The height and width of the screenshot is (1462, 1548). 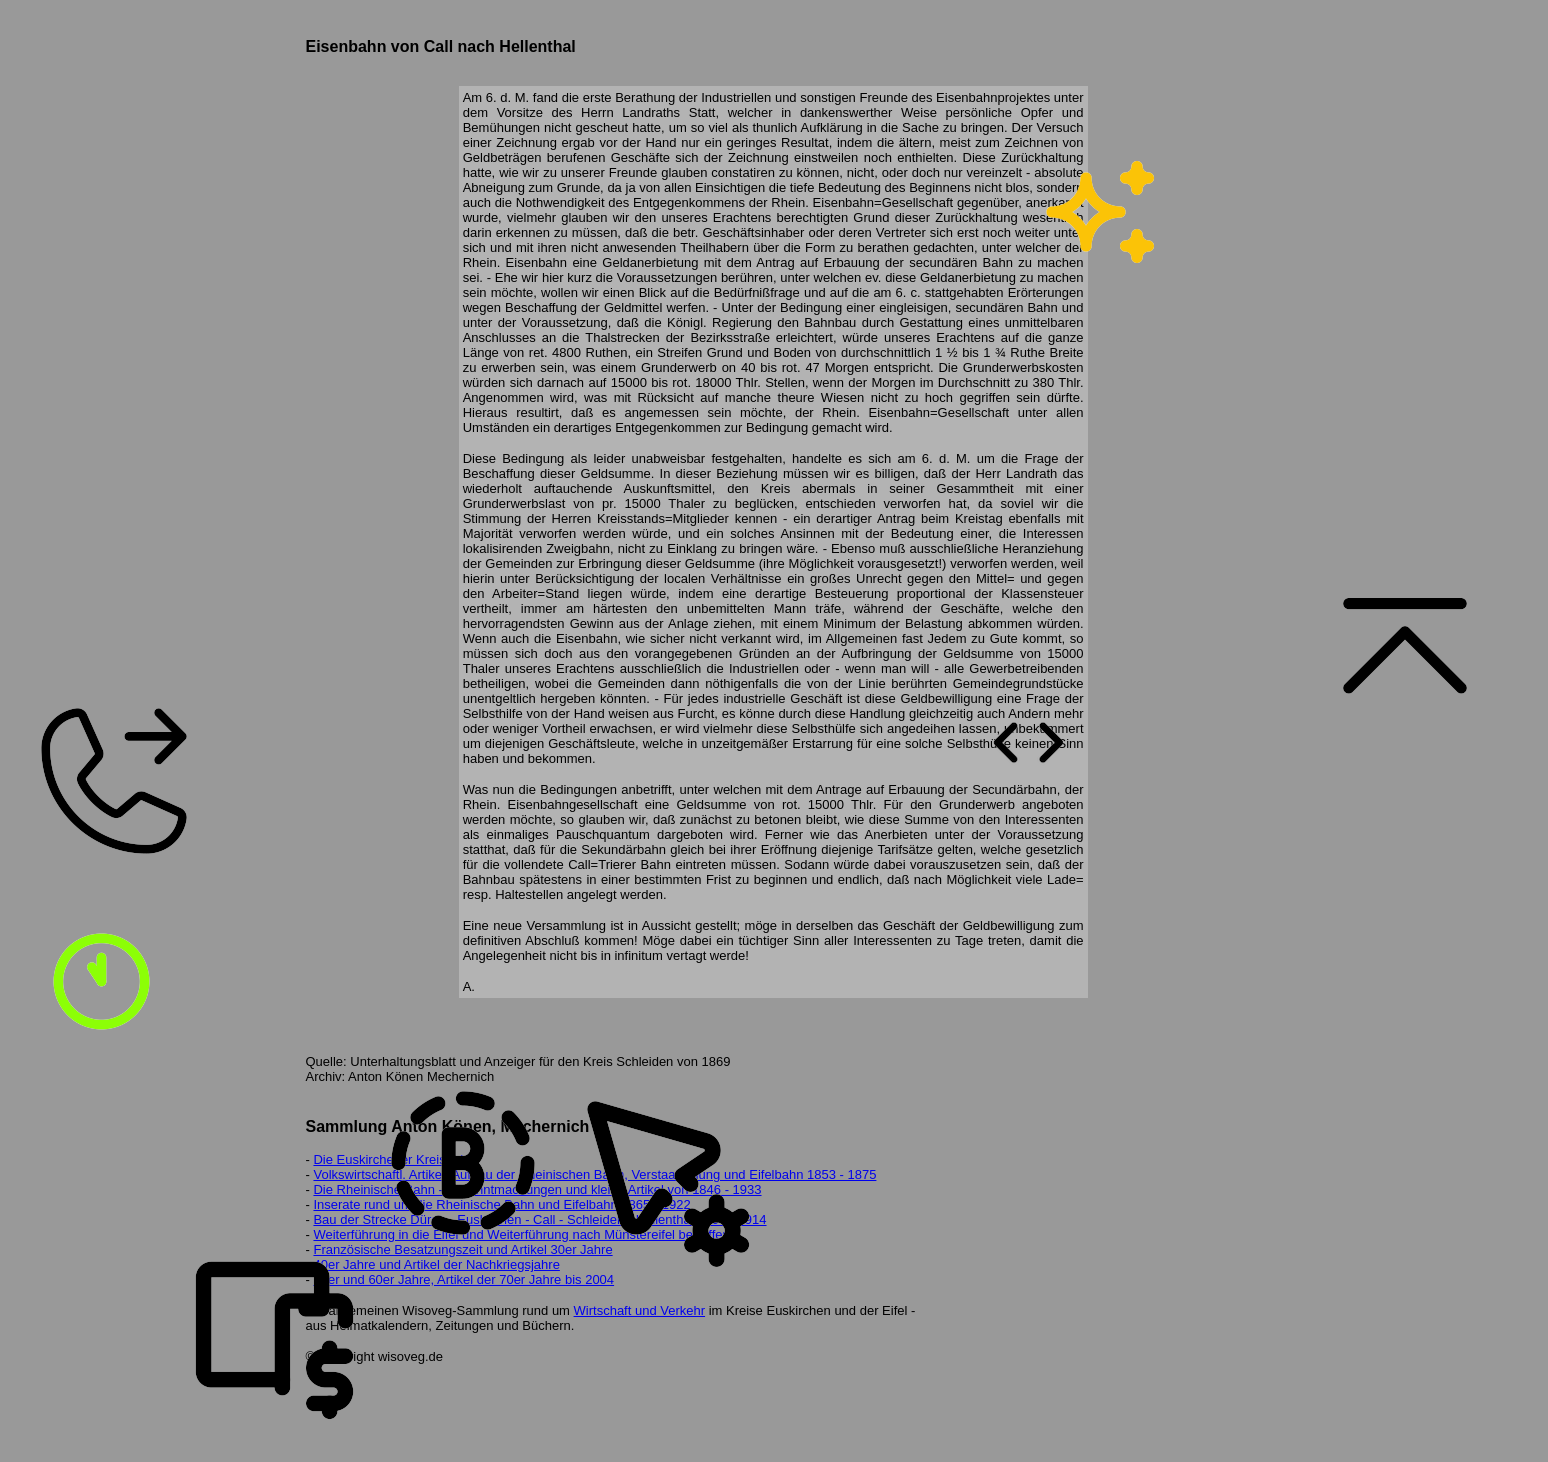 What do you see at coordinates (1028, 742) in the screenshot?
I see `view or edit source code` at bounding box center [1028, 742].